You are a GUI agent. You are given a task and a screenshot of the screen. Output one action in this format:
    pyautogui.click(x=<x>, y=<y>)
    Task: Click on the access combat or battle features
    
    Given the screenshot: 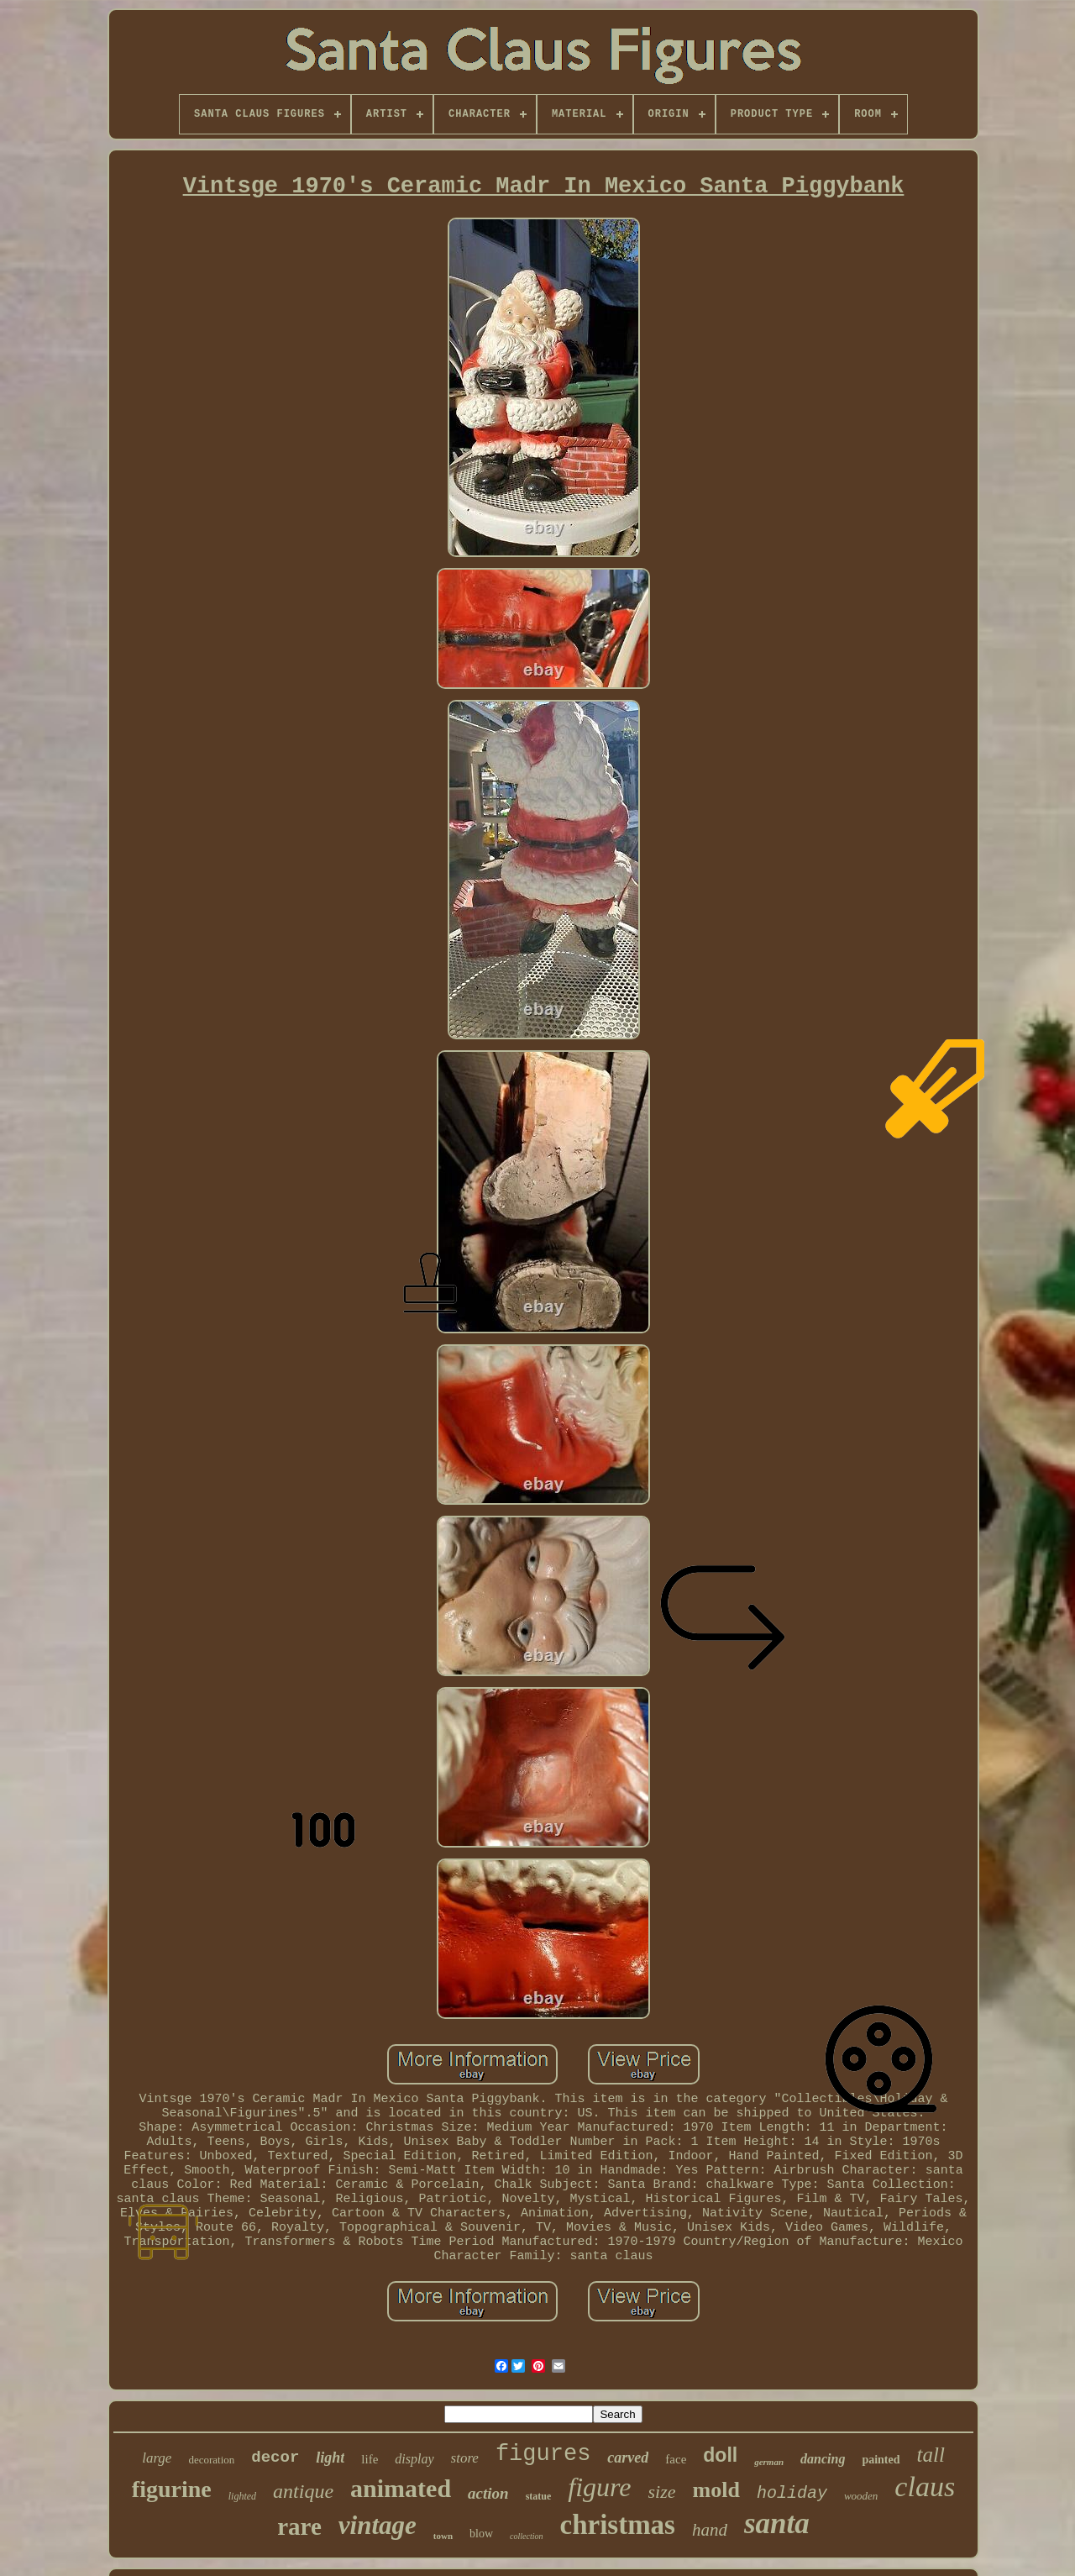 What is the action you would take?
    pyautogui.click(x=936, y=1087)
    